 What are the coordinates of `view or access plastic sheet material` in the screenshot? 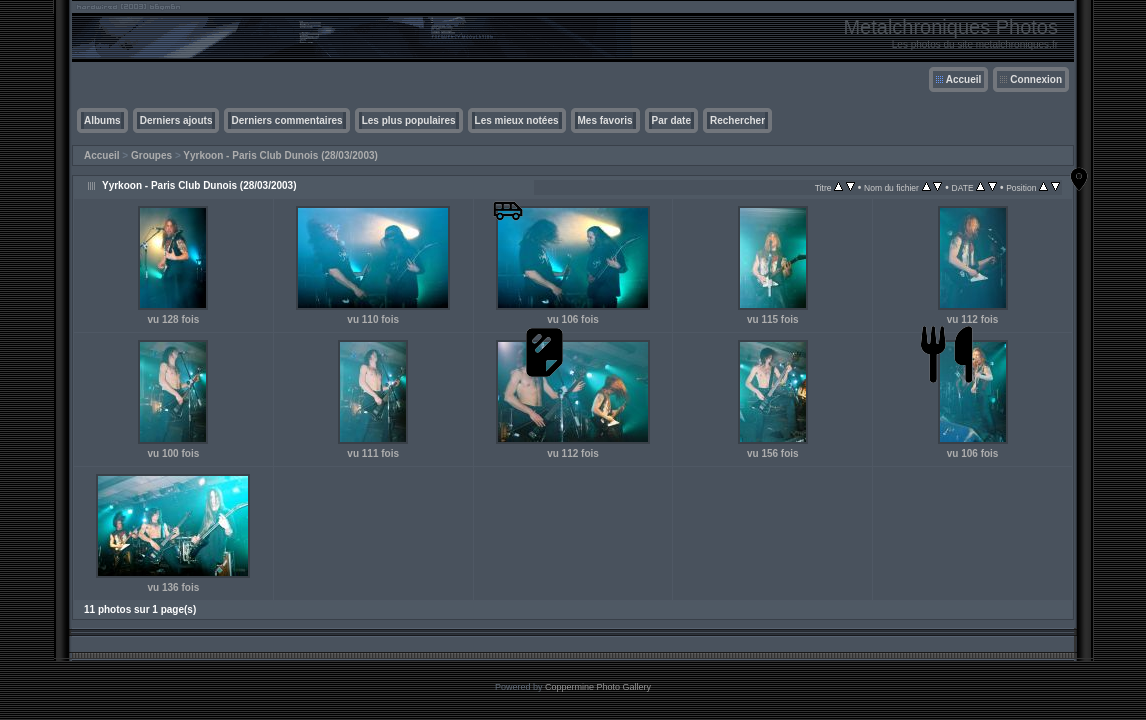 It's located at (544, 352).